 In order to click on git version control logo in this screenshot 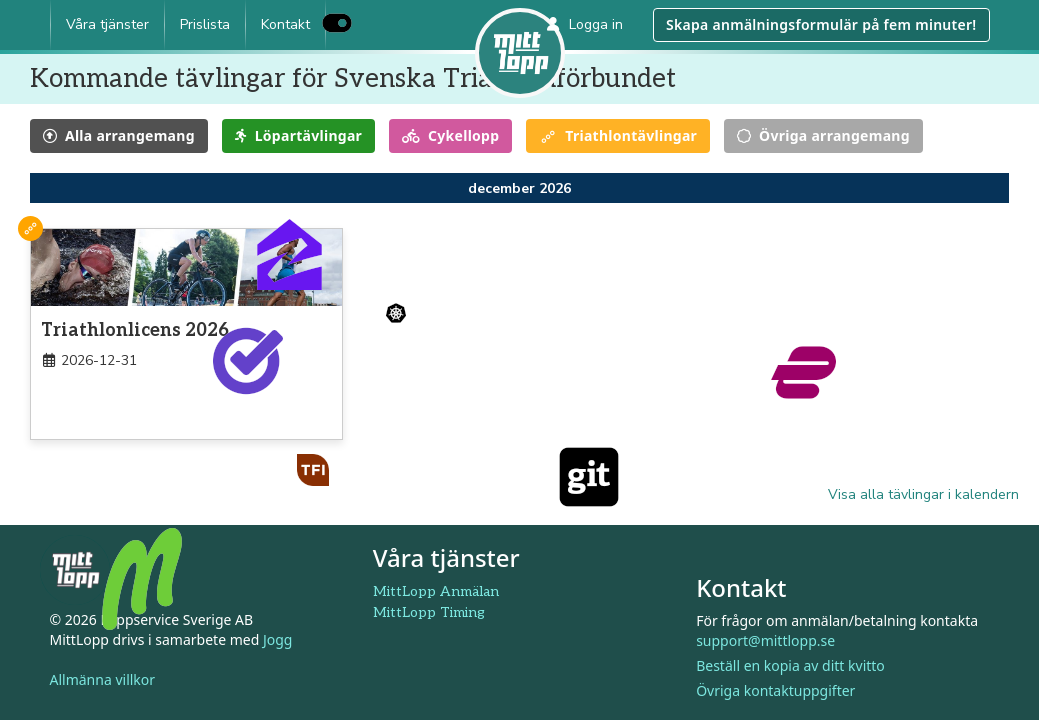, I will do `click(589, 477)`.